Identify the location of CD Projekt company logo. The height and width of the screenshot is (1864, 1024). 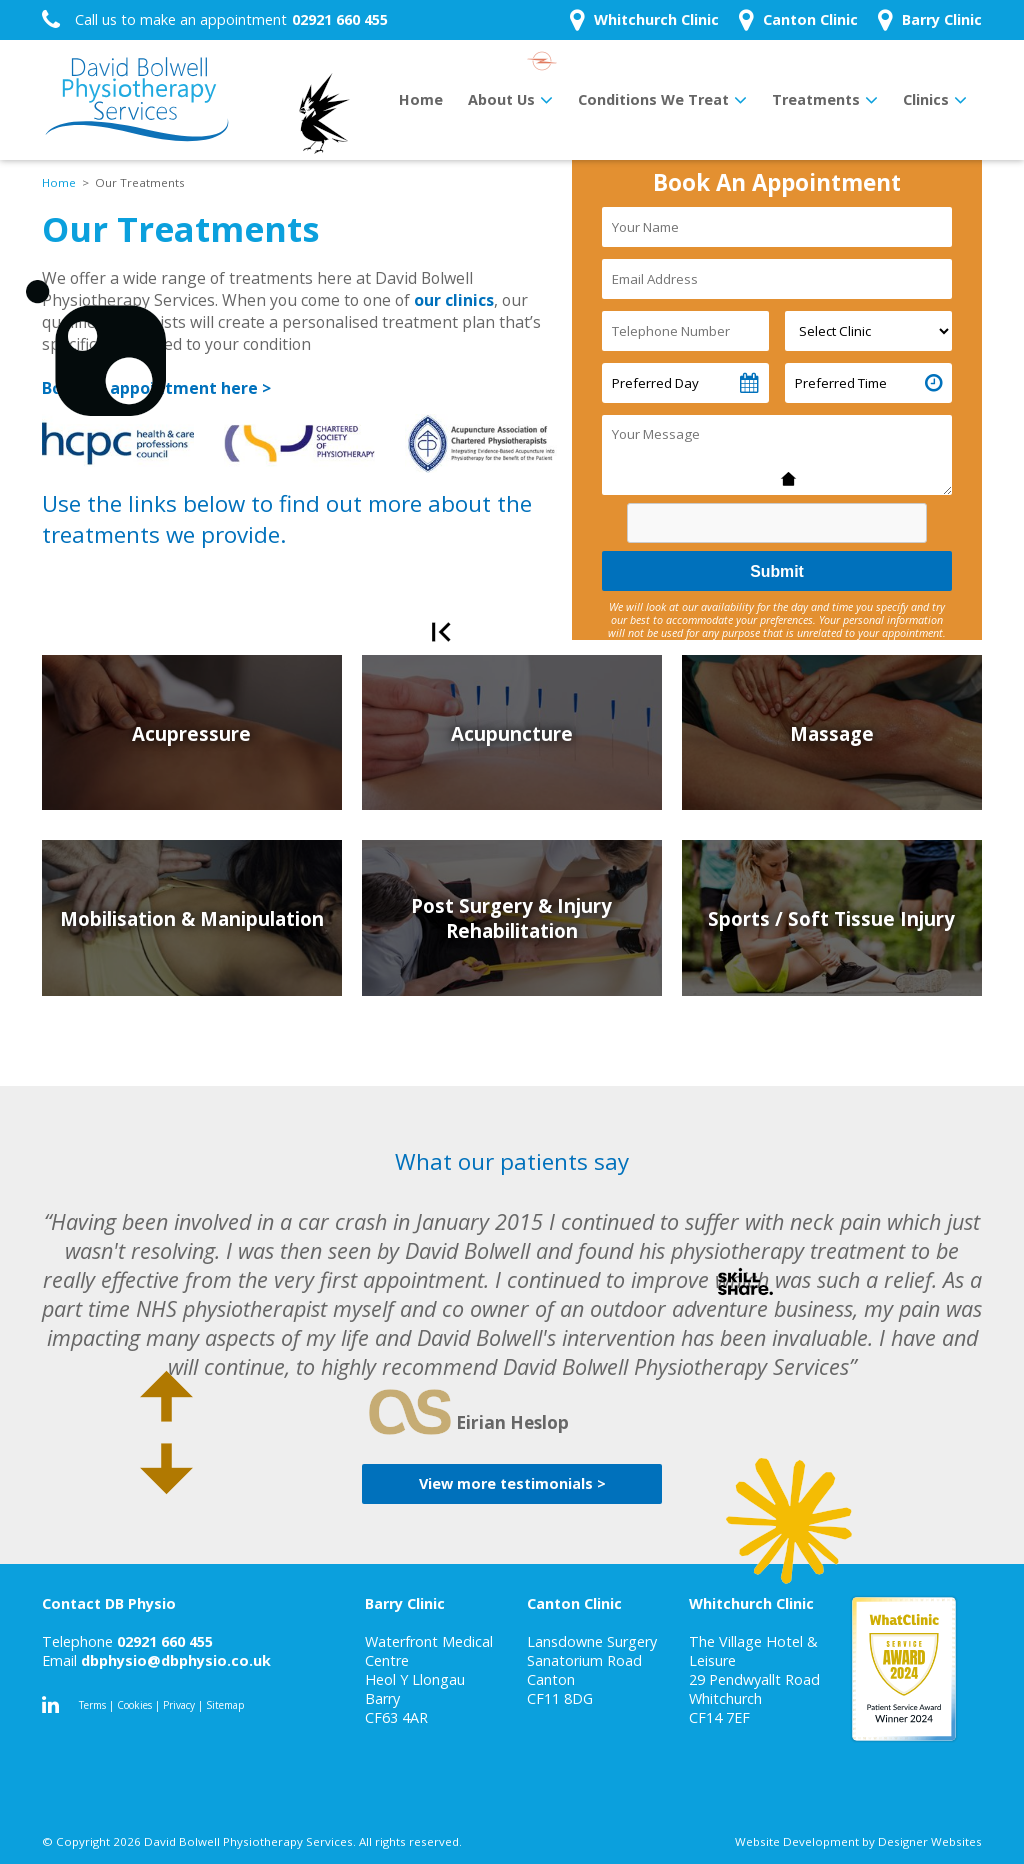
(324, 113).